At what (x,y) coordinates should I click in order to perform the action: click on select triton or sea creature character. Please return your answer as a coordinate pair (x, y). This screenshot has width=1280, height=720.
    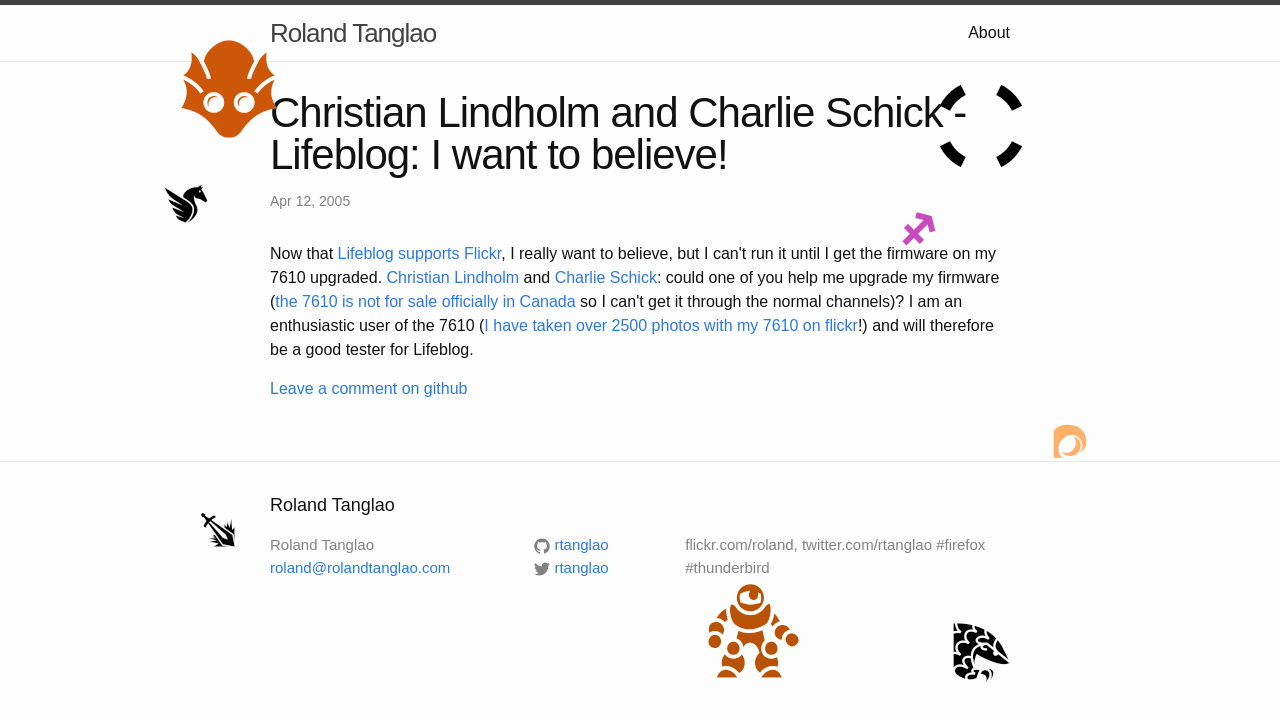
    Looking at the image, I should click on (229, 89).